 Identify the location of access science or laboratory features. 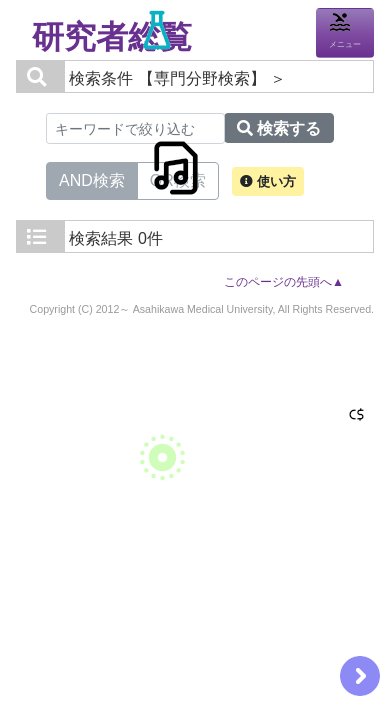
(157, 30).